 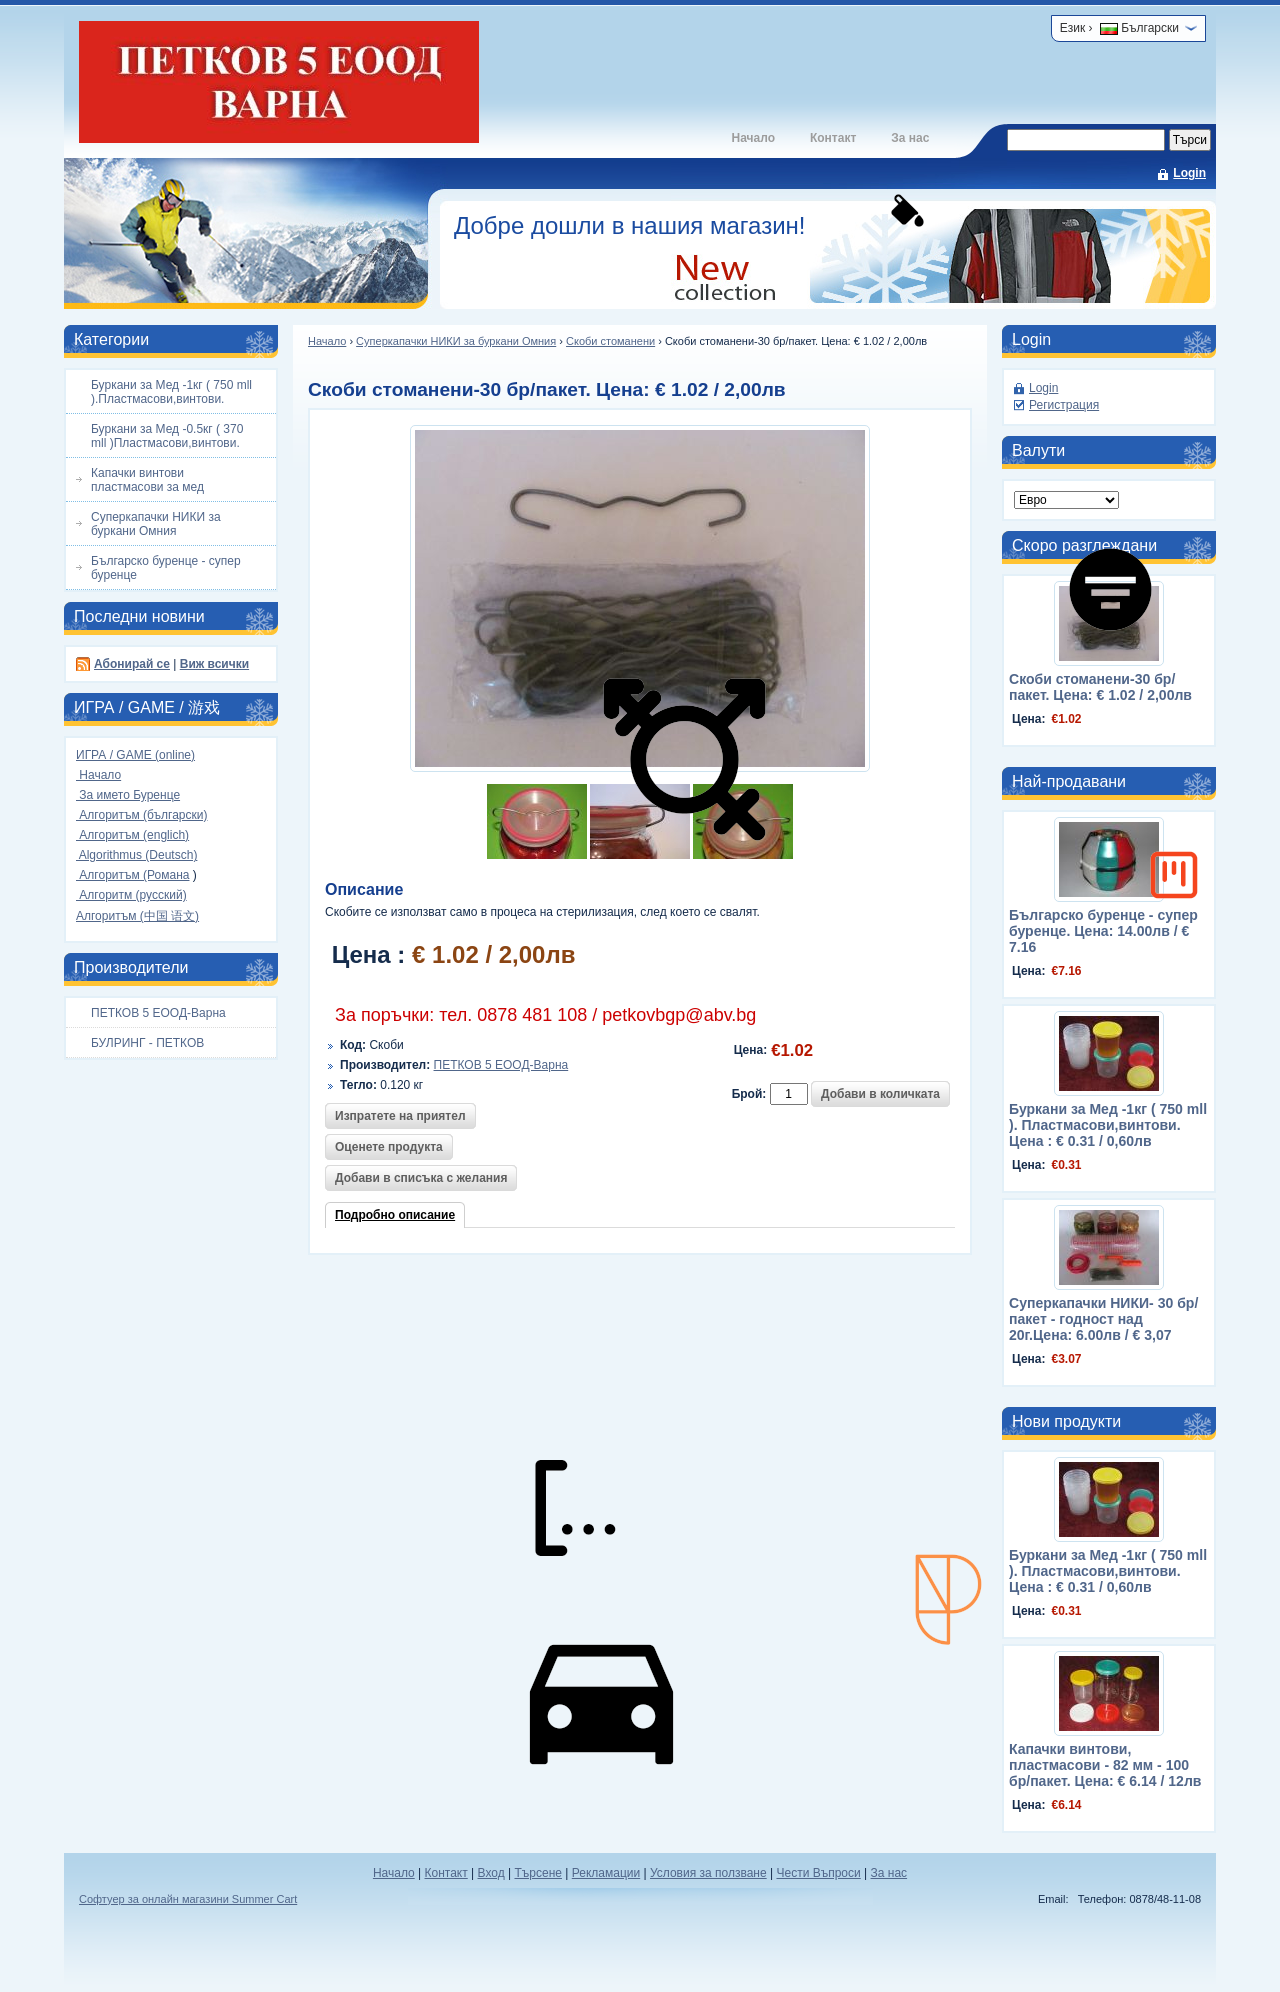 What do you see at coordinates (1174, 875) in the screenshot?
I see `open kanban board view` at bounding box center [1174, 875].